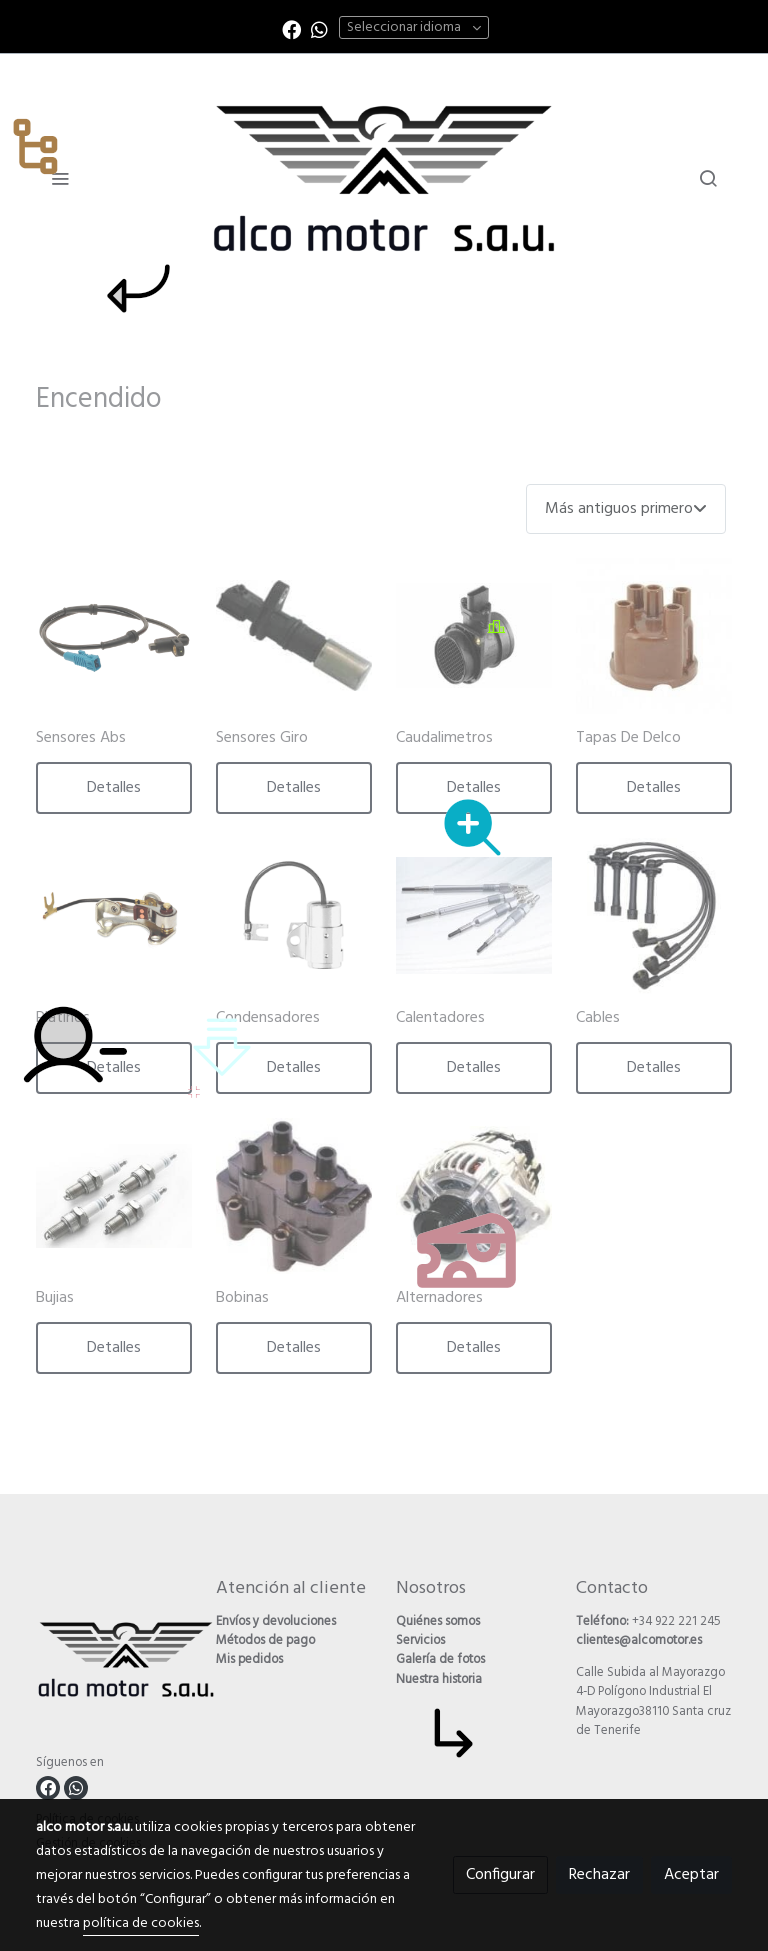 The width and height of the screenshot is (768, 1951). Describe the element at coordinates (472, 827) in the screenshot. I see `zoom in on content` at that location.